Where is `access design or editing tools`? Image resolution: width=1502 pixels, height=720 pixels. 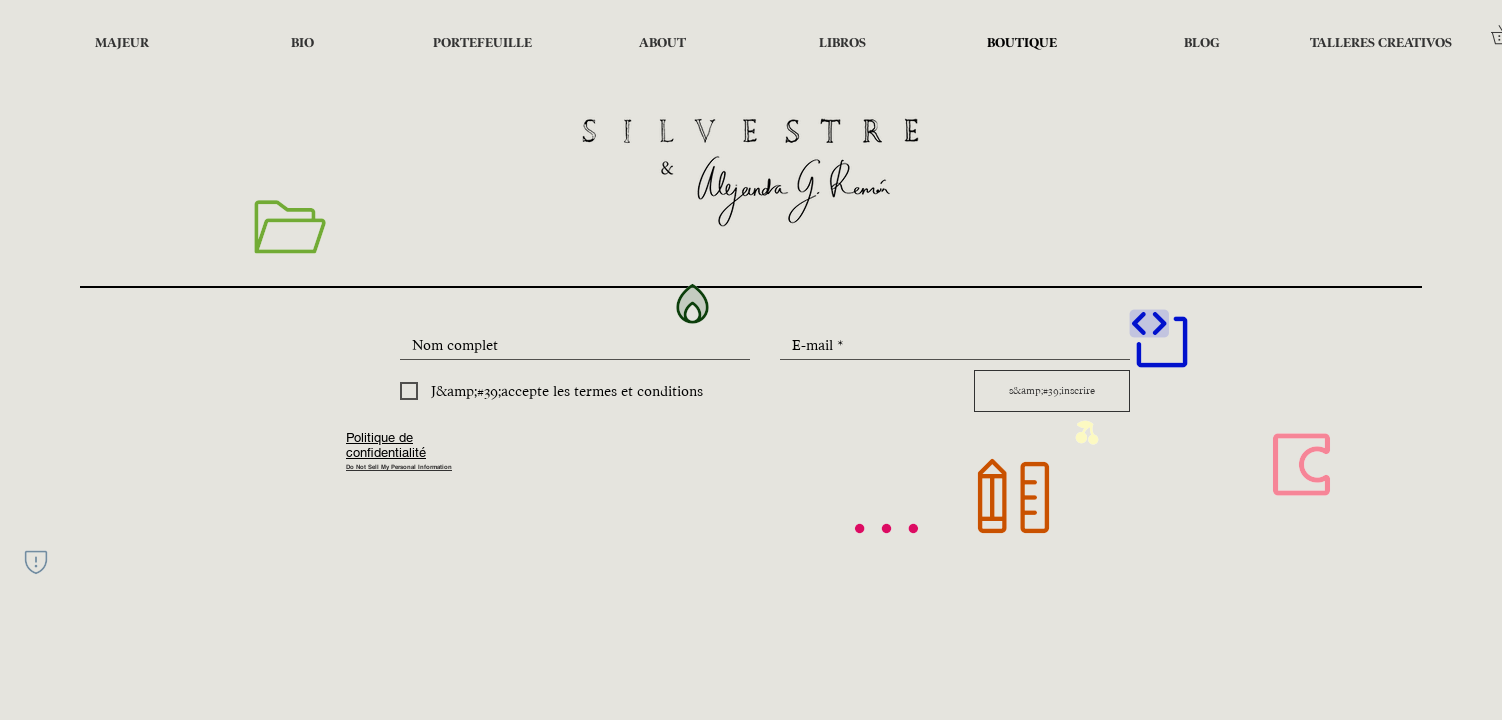 access design or editing tools is located at coordinates (1013, 497).